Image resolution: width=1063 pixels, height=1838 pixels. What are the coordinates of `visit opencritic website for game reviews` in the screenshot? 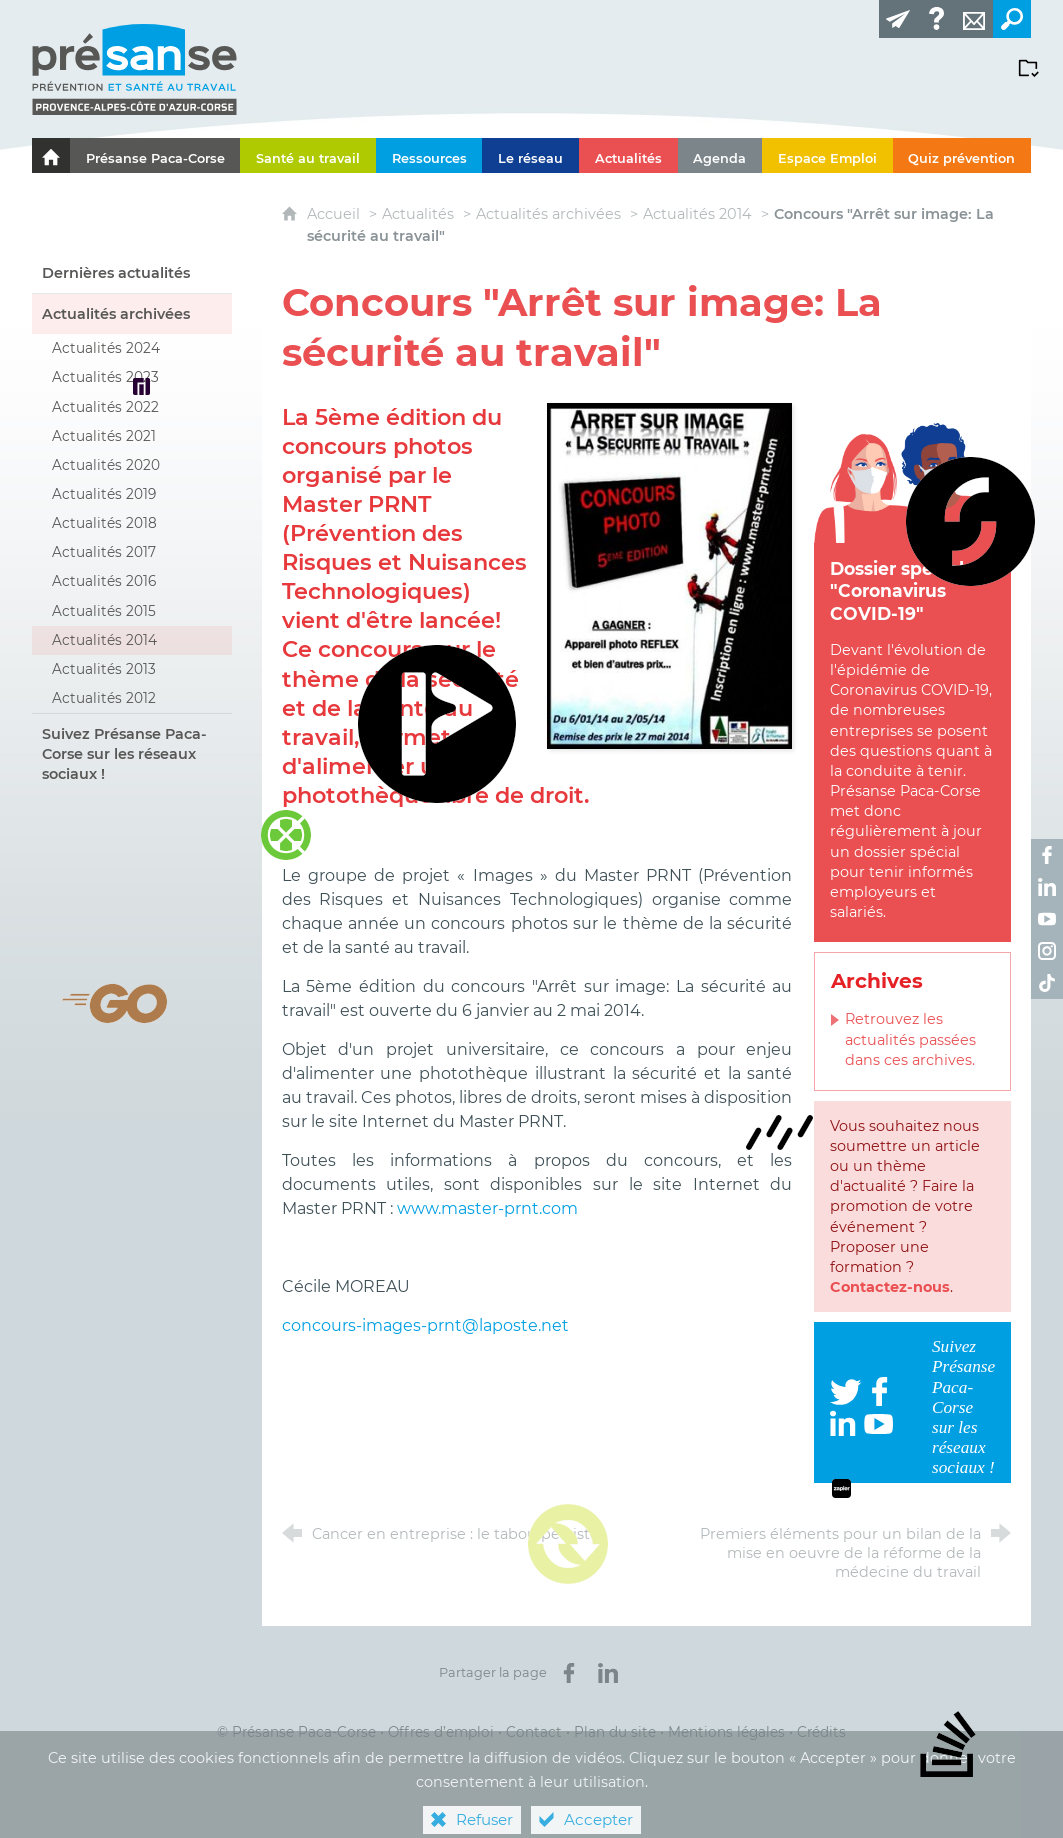 It's located at (286, 835).